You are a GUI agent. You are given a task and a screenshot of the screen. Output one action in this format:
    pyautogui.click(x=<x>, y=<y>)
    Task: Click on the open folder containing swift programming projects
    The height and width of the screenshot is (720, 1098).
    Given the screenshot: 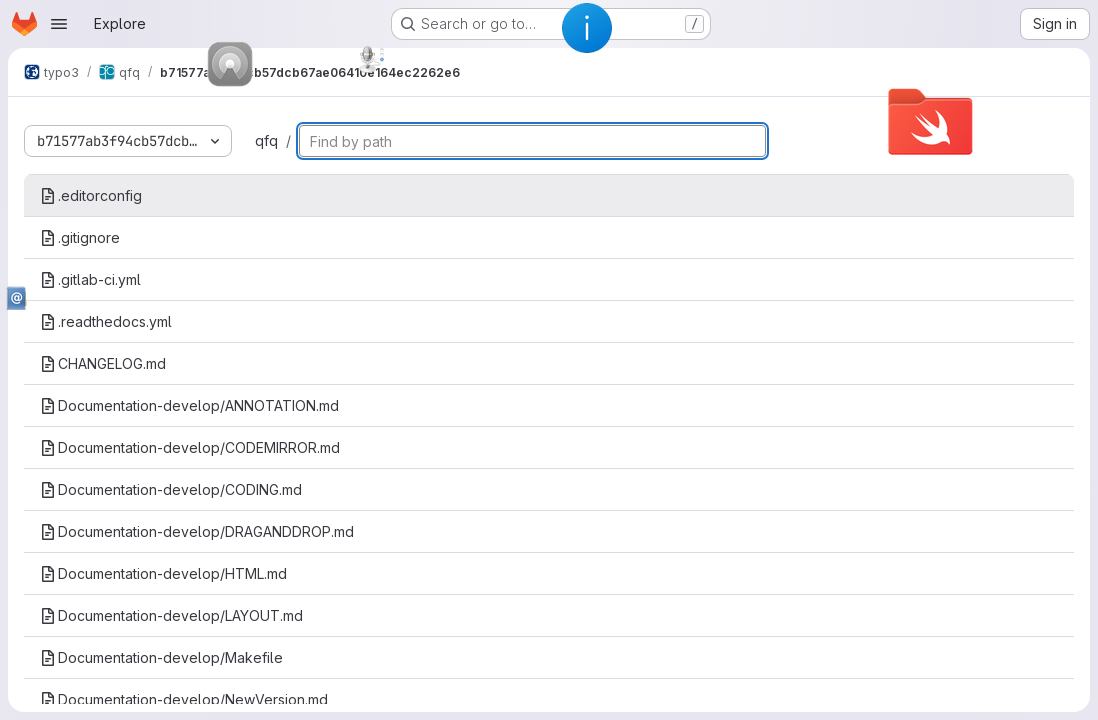 What is the action you would take?
    pyautogui.click(x=930, y=124)
    